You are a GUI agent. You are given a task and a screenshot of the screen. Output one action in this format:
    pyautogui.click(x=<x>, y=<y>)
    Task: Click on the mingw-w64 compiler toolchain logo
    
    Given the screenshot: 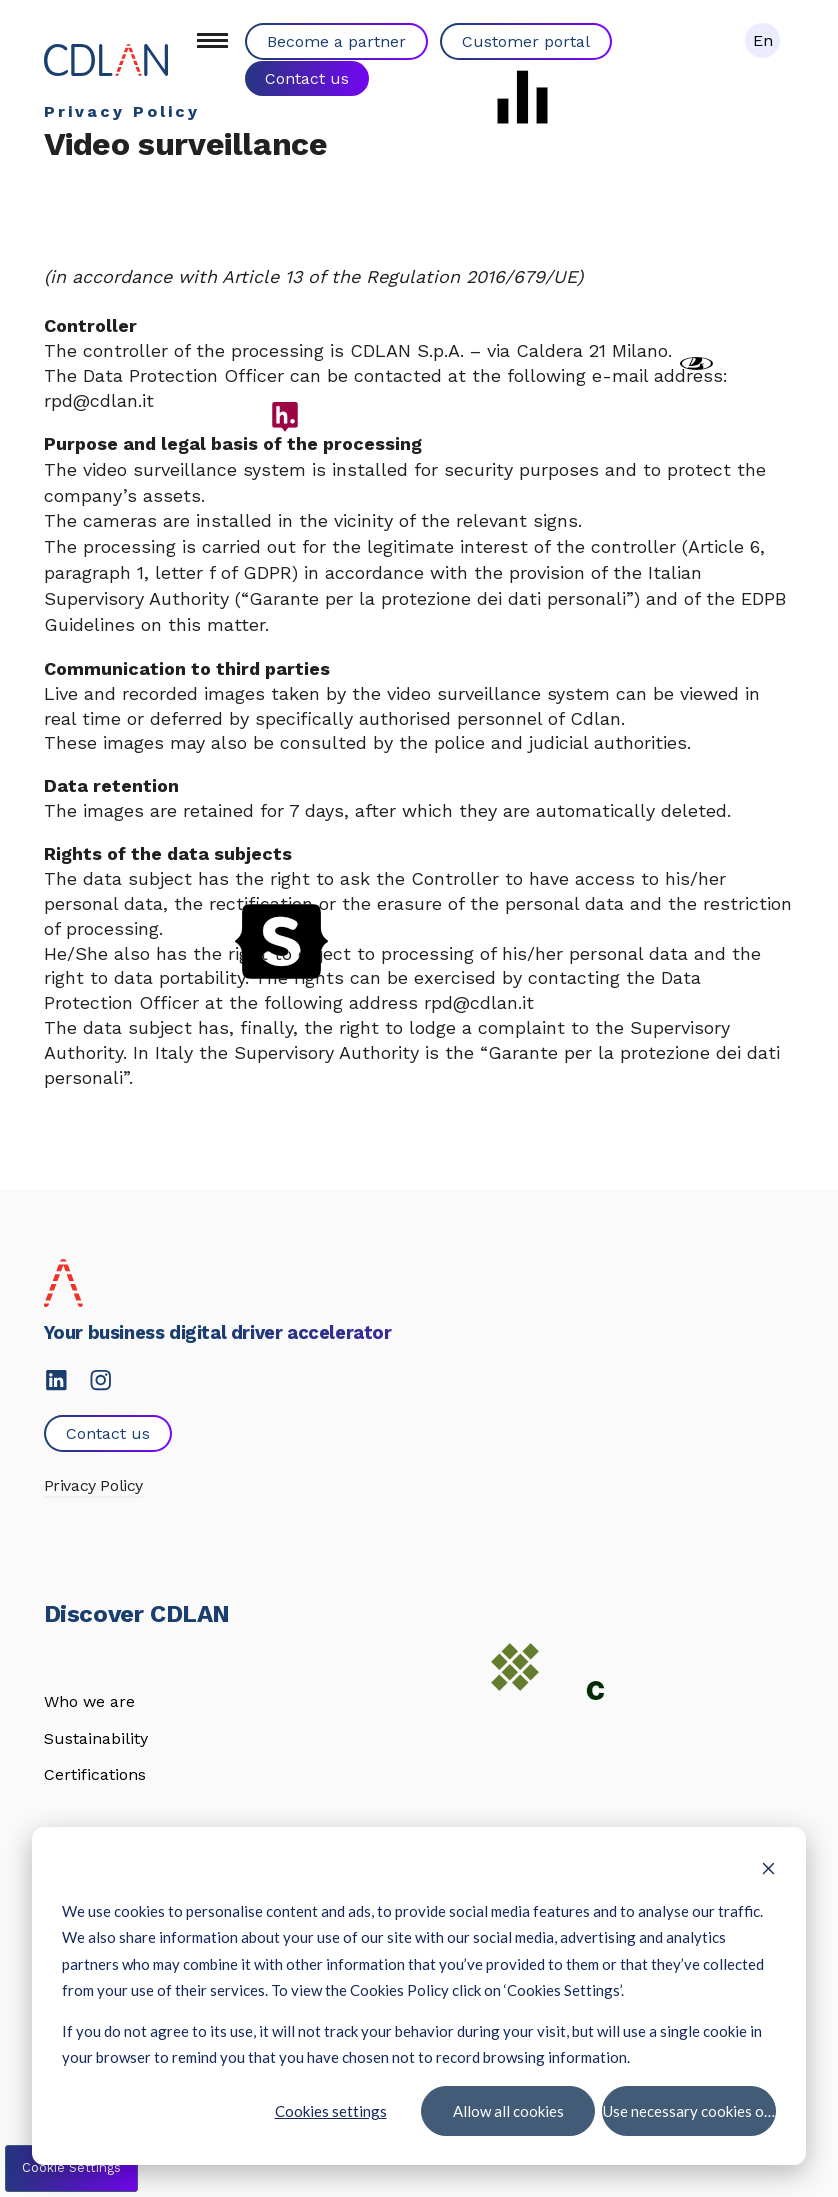 What is the action you would take?
    pyautogui.click(x=515, y=1667)
    